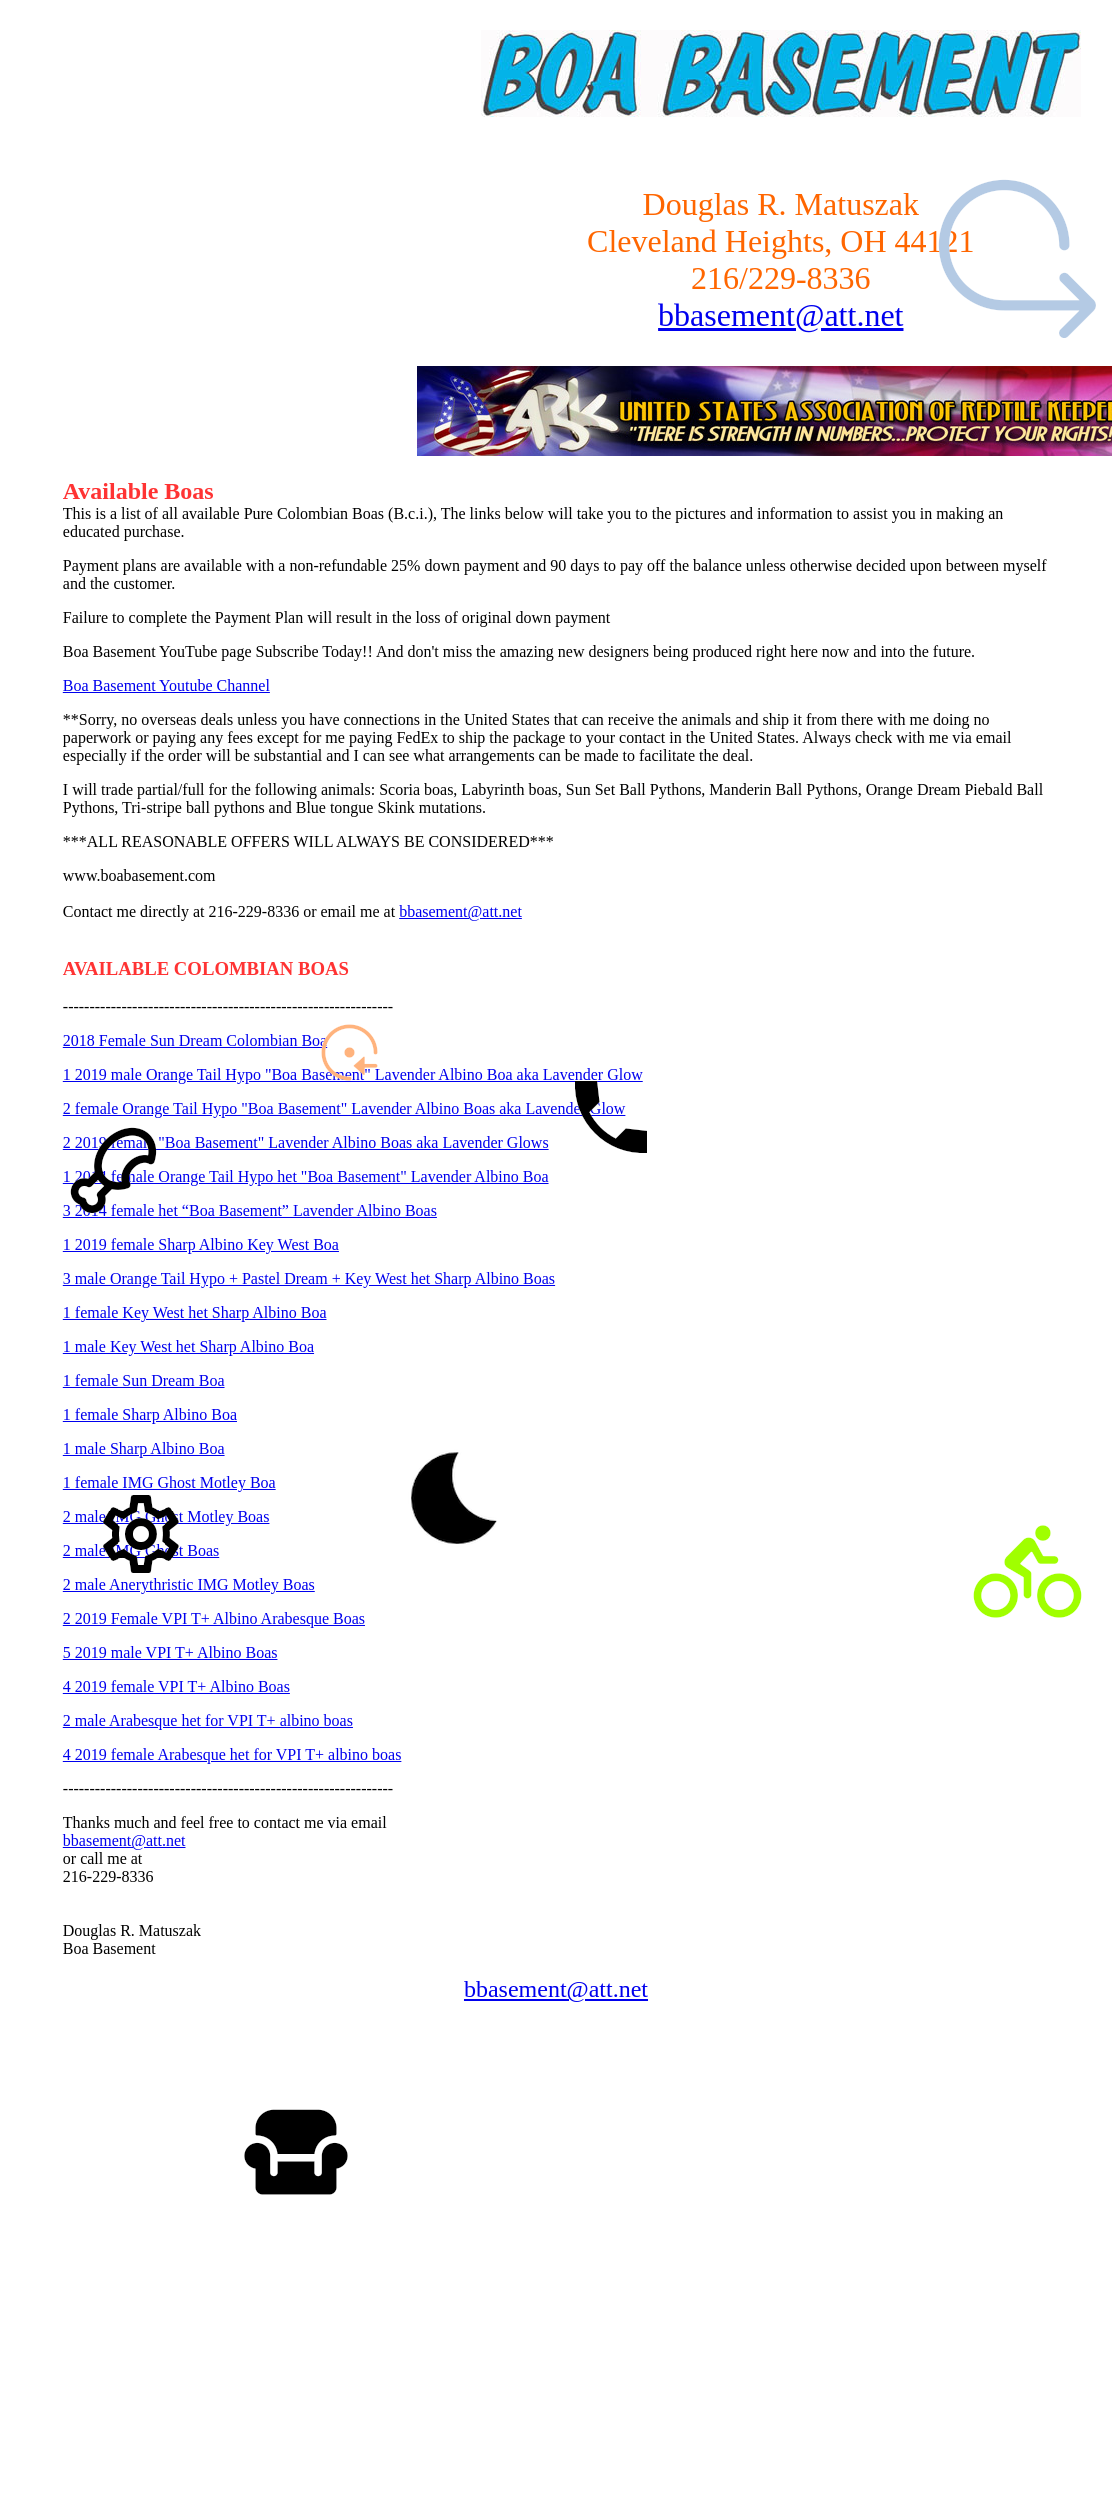 The width and height of the screenshot is (1112, 2515). Describe the element at coordinates (113, 1170) in the screenshot. I see `access food or restaurant options` at that location.